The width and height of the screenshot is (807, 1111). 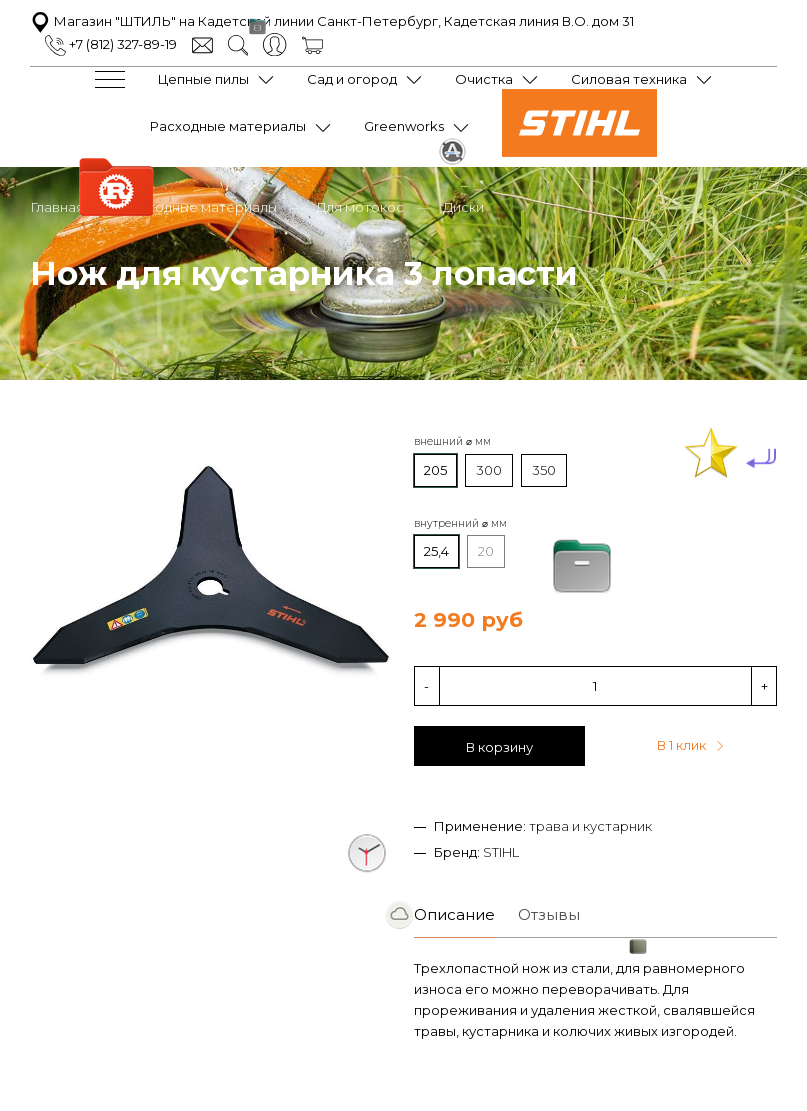 What do you see at coordinates (452, 151) in the screenshot?
I see `open the software update application` at bounding box center [452, 151].